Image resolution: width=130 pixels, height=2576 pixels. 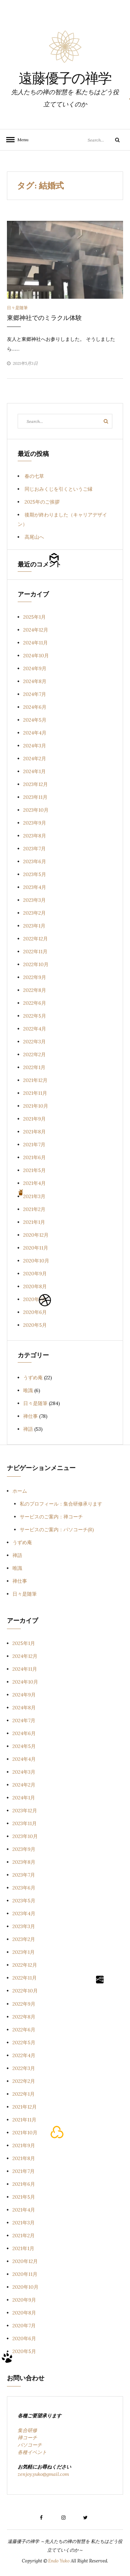 What do you see at coordinates (7, 2358) in the screenshot?
I see `lazarus IDE logo` at bounding box center [7, 2358].